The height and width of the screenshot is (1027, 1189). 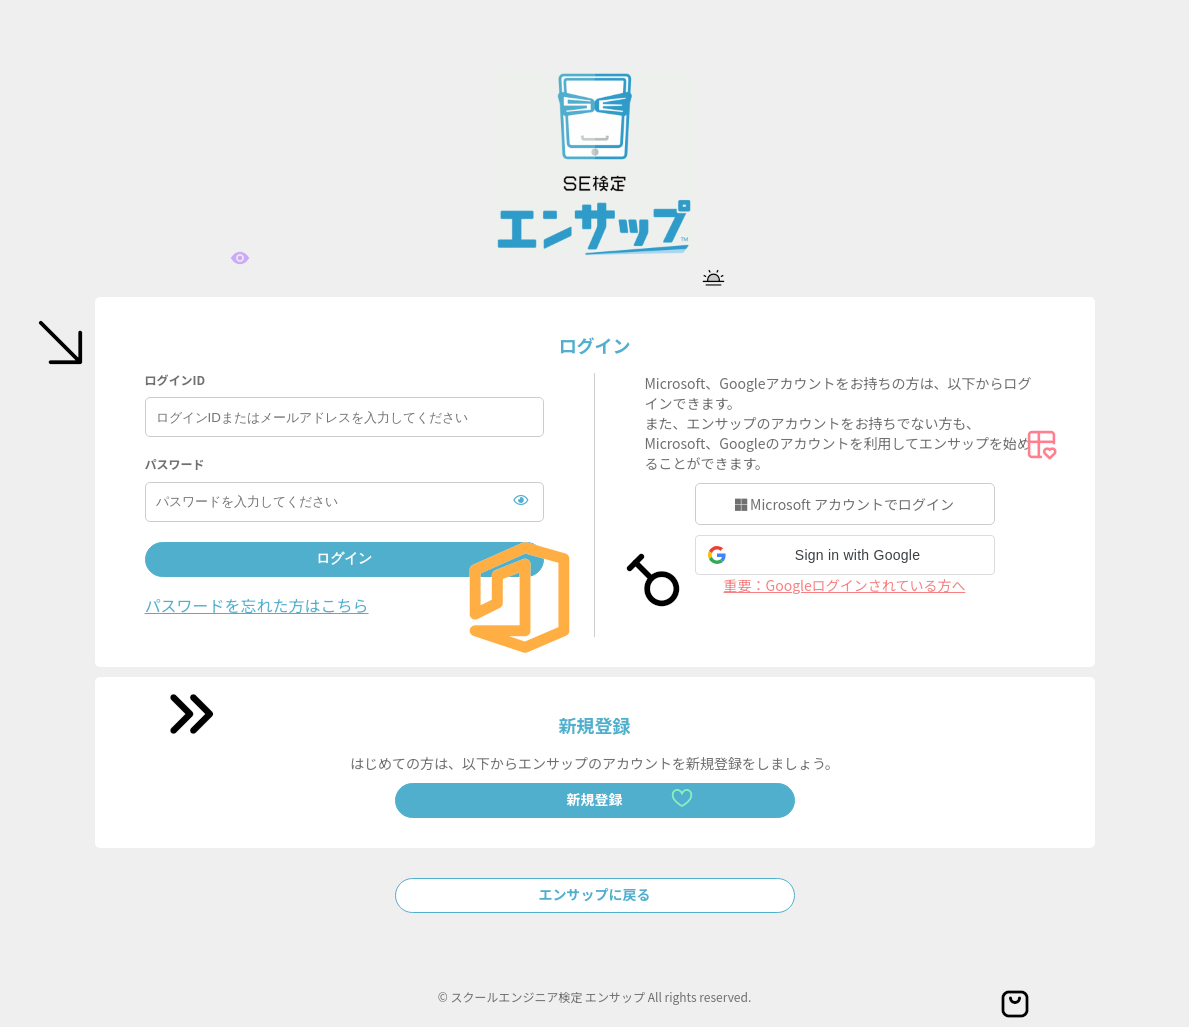 What do you see at coordinates (60, 342) in the screenshot?
I see `navigate to the next item diagonally` at bounding box center [60, 342].